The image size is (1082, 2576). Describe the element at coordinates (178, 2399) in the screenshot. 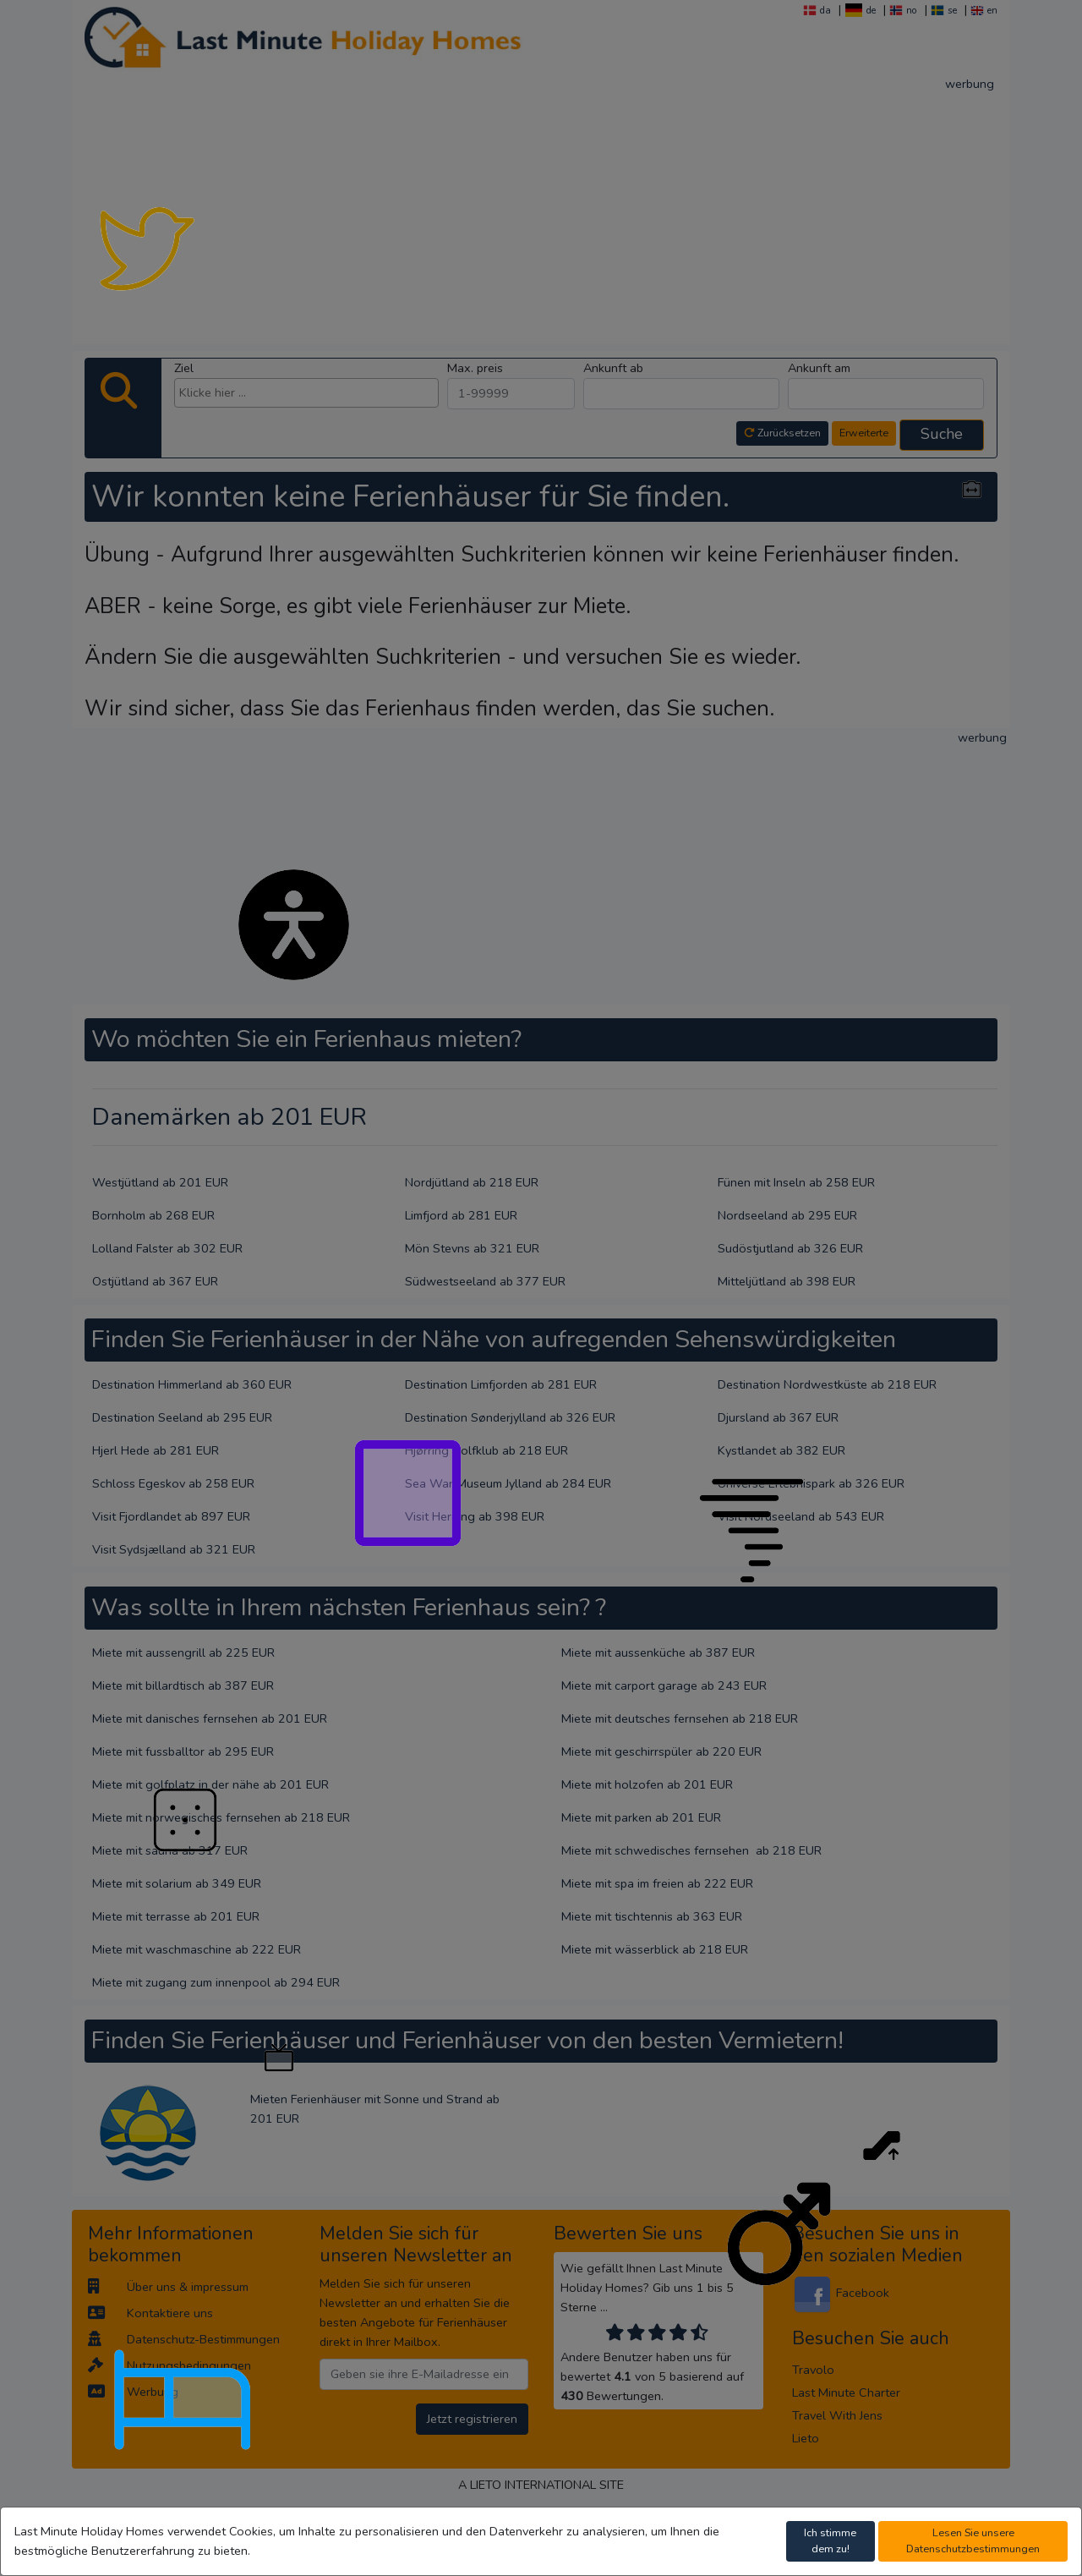

I see `view hotel or accommodation options` at that location.